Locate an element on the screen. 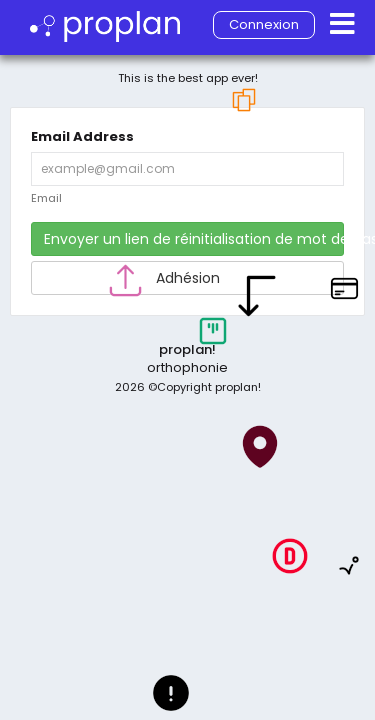 The height and width of the screenshot is (720, 375). bounce or redirect content to the right is located at coordinates (349, 565).